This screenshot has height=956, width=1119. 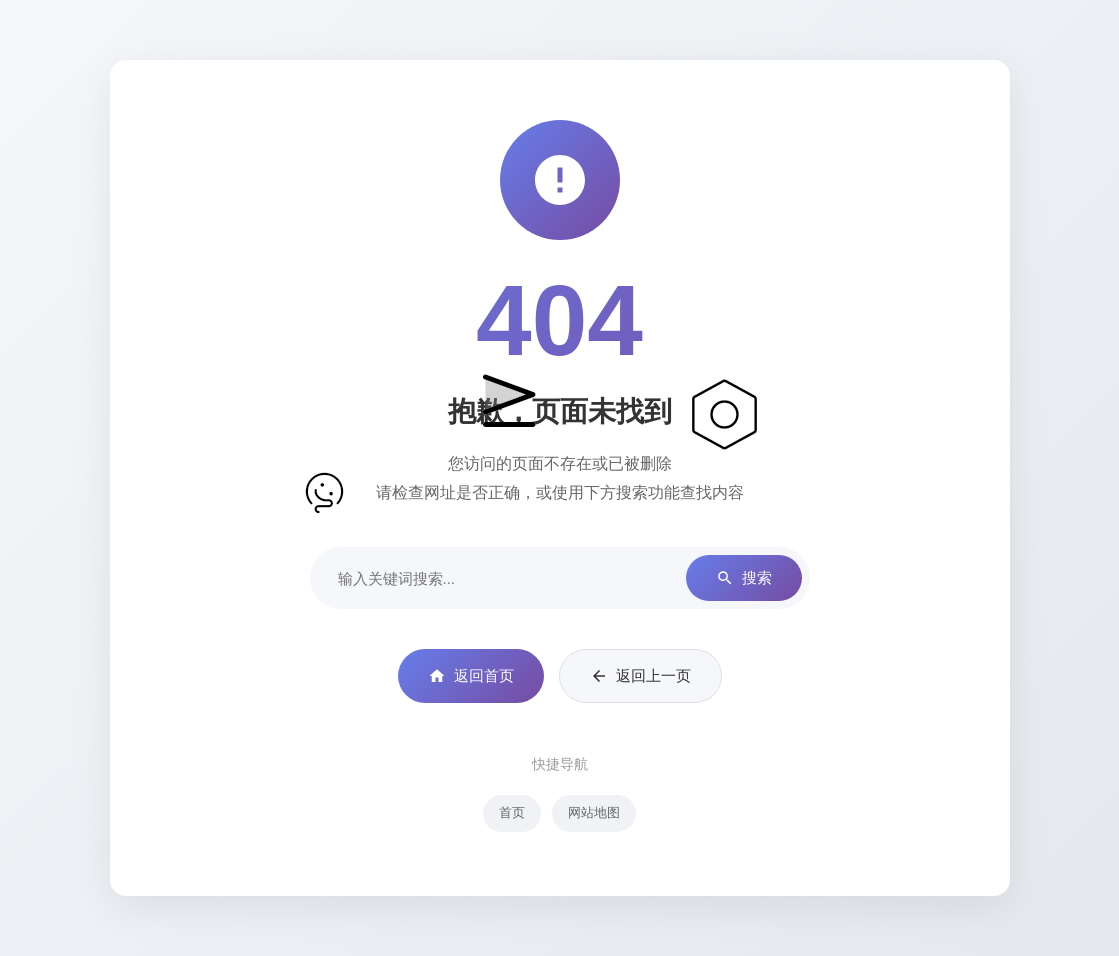 What do you see at coordinates (508, 402) in the screenshot?
I see `apply a "greater than or equal to" filter condition` at bounding box center [508, 402].